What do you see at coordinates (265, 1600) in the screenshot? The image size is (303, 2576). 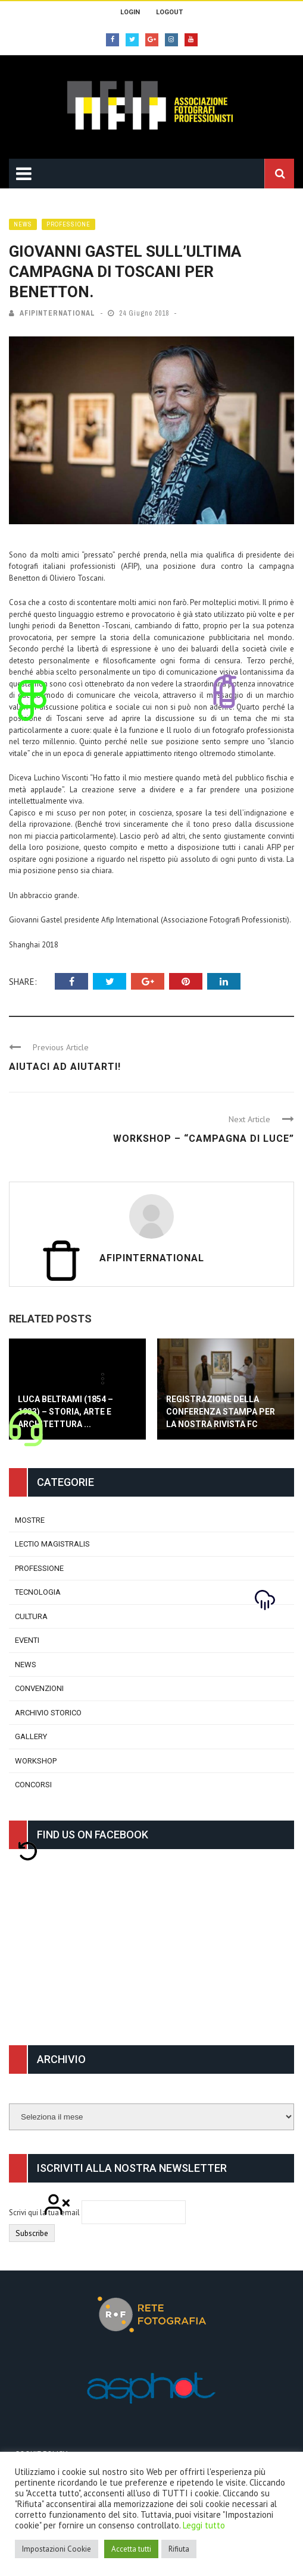 I see `indicates rainy weather conditions` at bounding box center [265, 1600].